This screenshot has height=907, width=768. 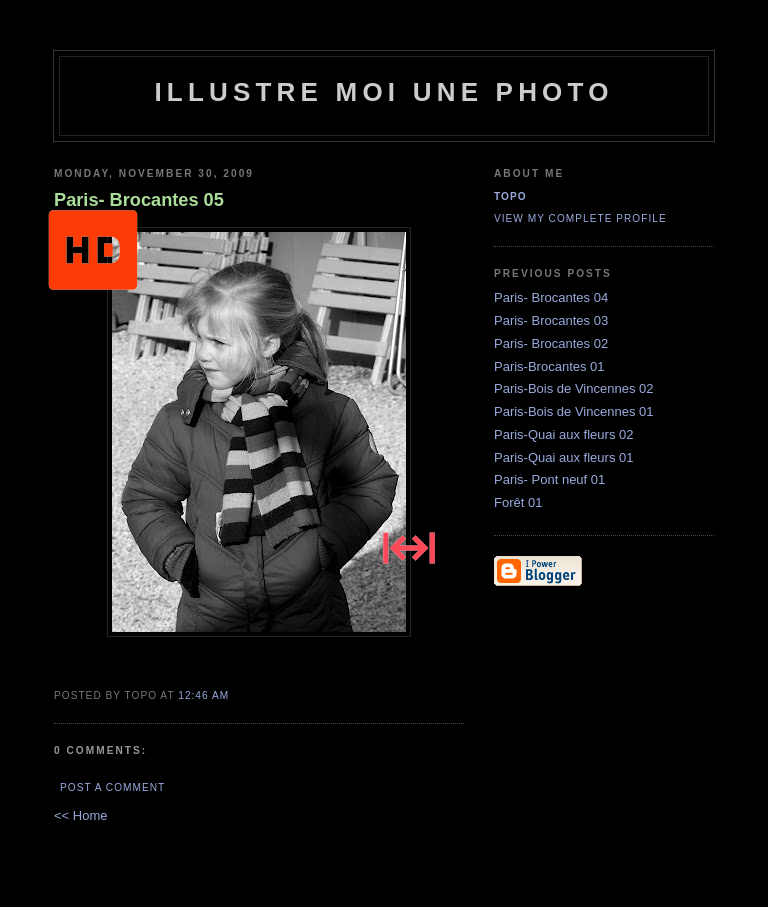 What do you see at coordinates (93, 250) in the screenshot?
I see `indicates high definition video quality` at bounding box center [93, 250].